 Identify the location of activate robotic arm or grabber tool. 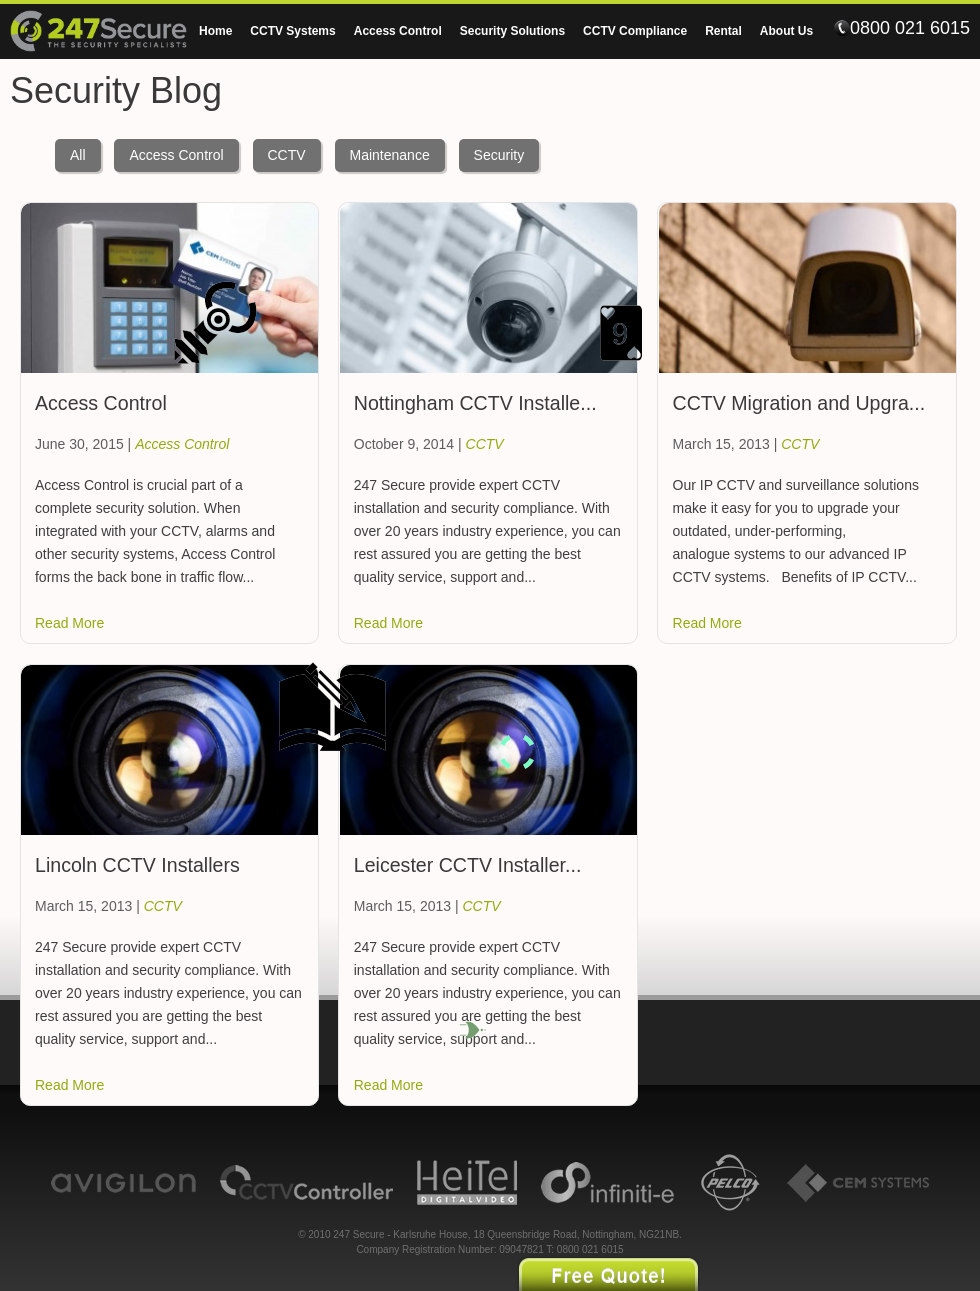
(218, 319).